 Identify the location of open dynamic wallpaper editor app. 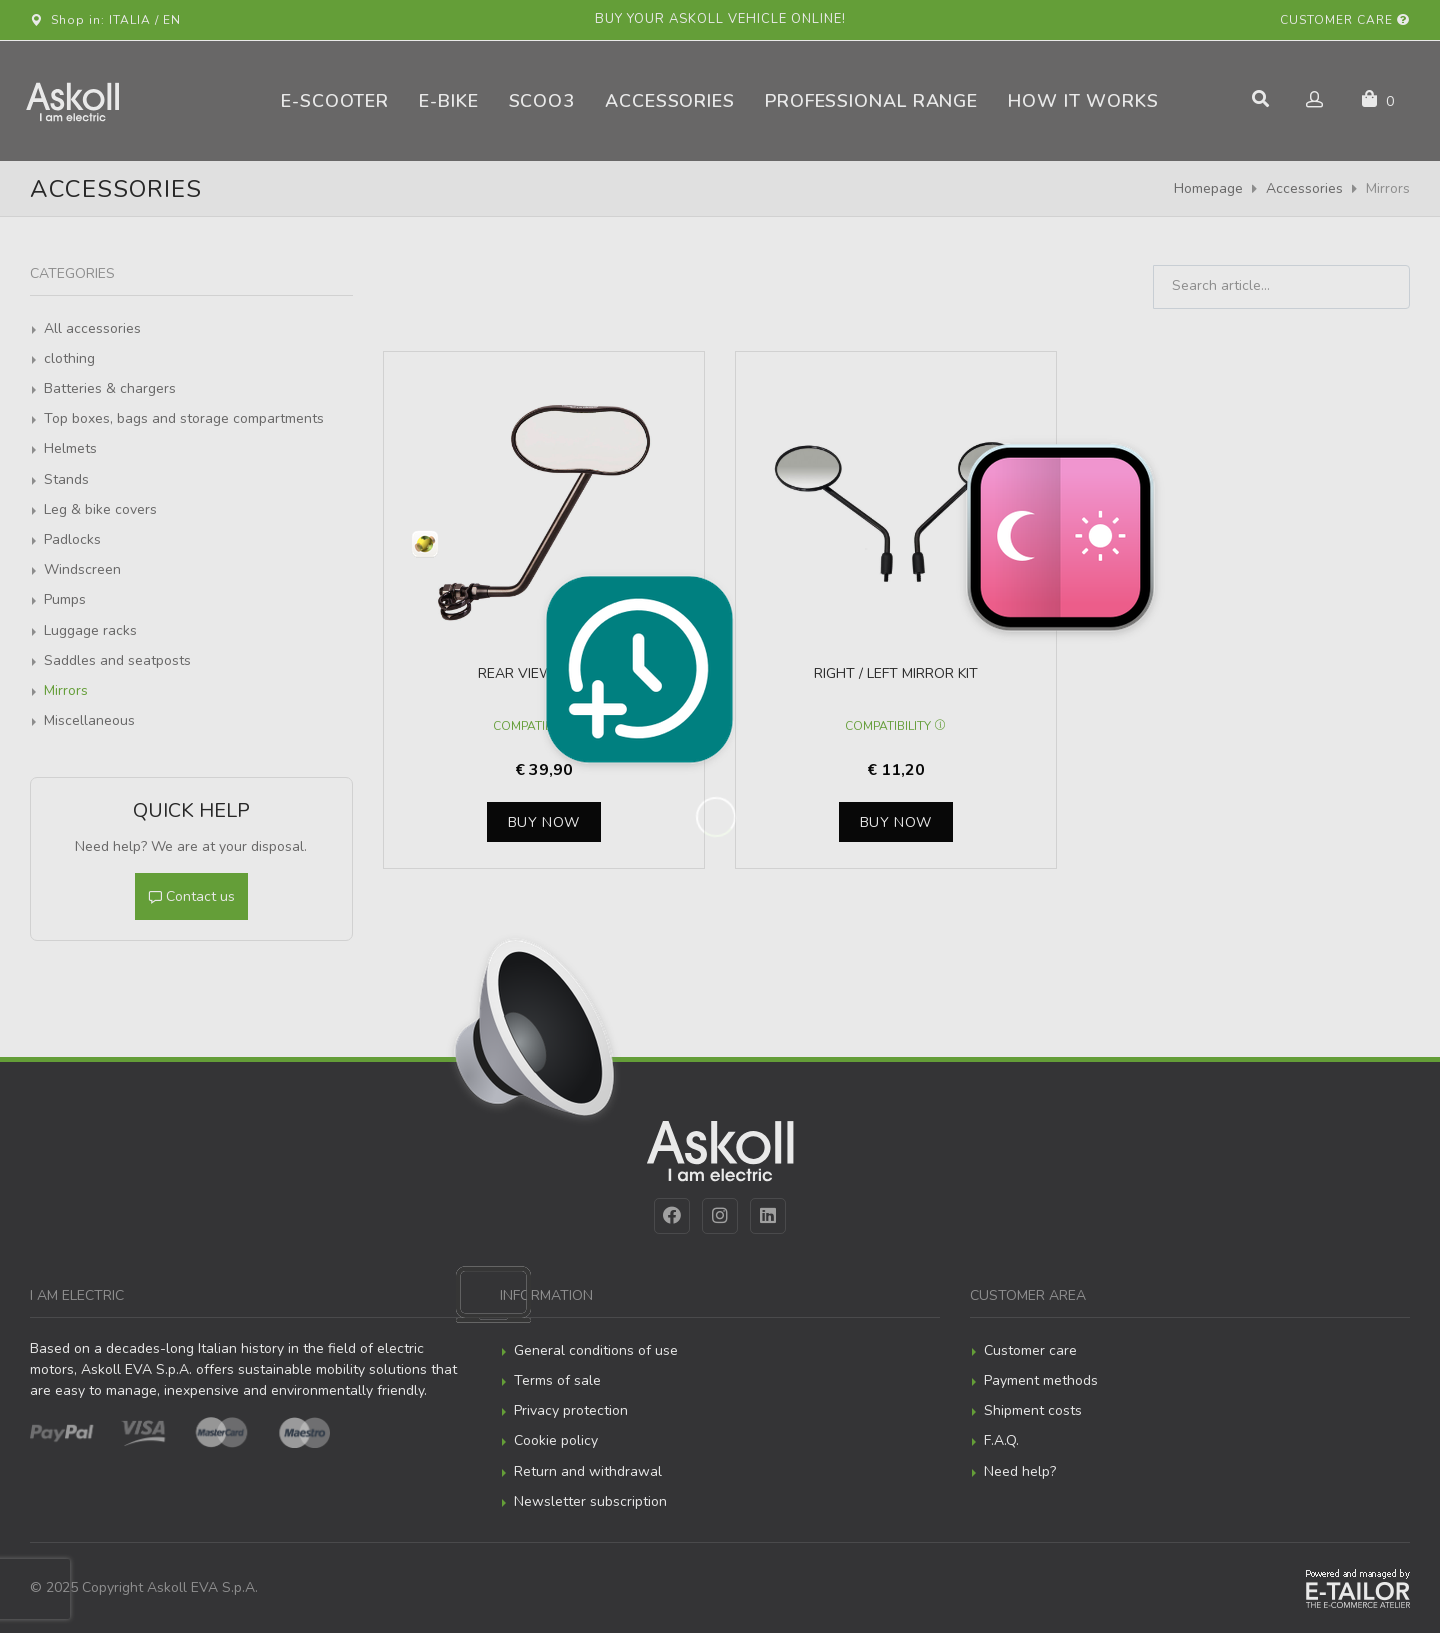
(1060, 537).